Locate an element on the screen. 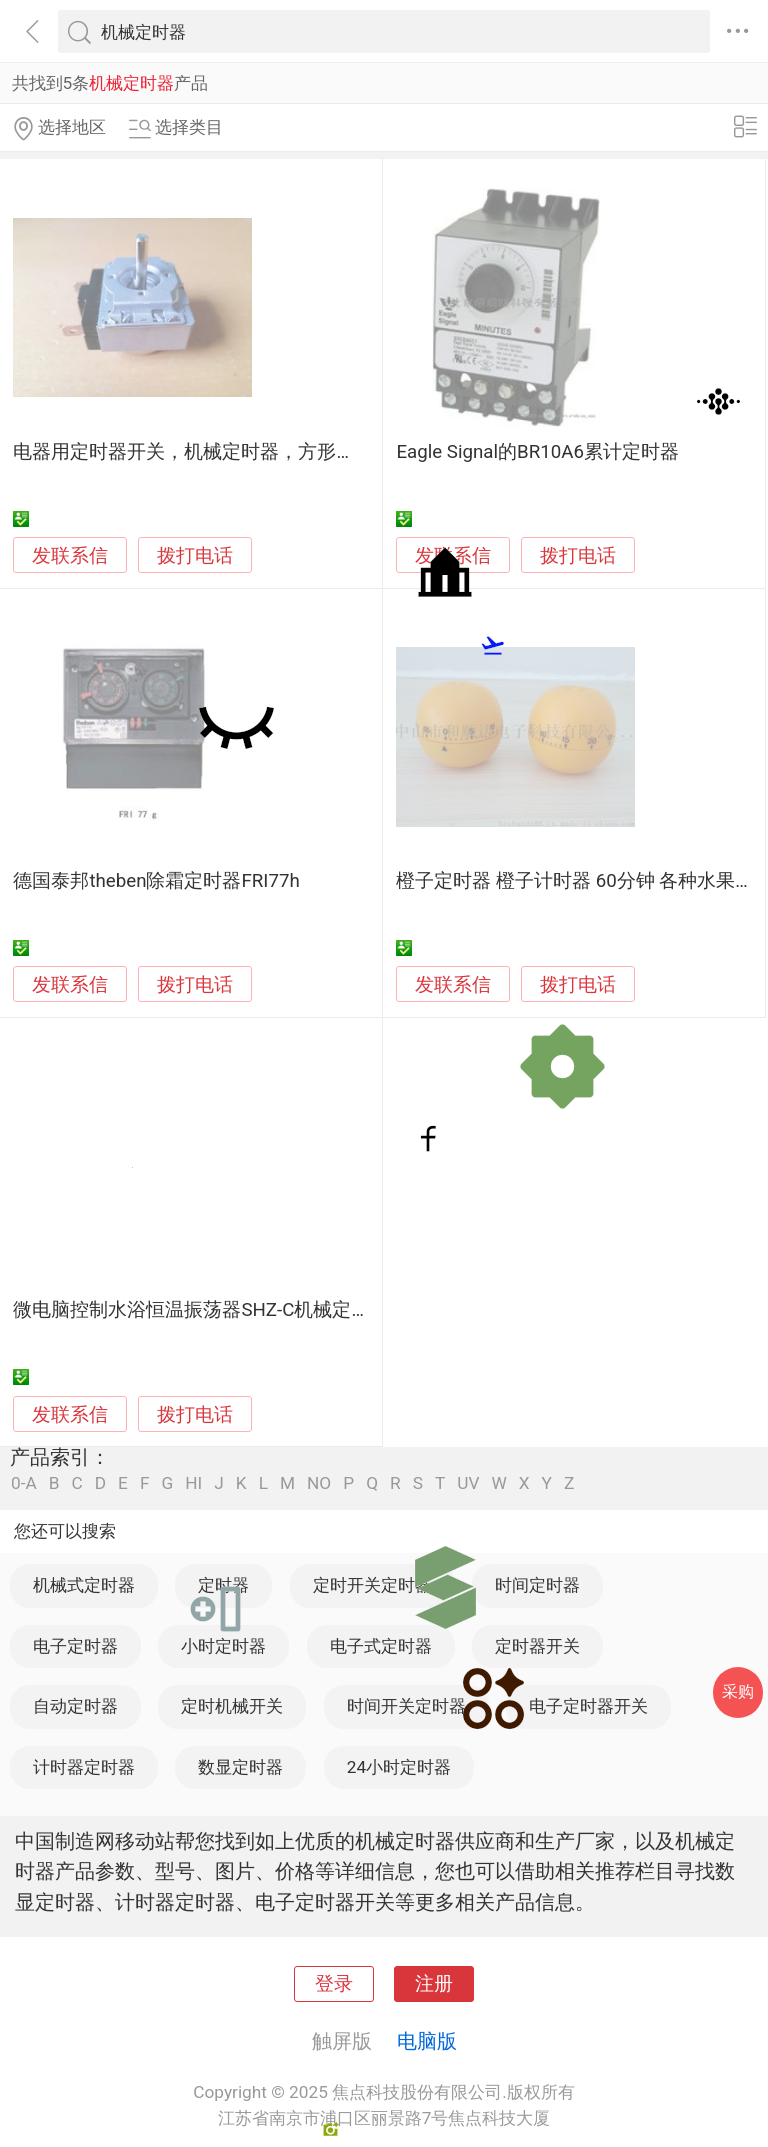 This screenshot has height=2147, width=768. open Wwise audio middleware application is located at coordinates (718, 401).